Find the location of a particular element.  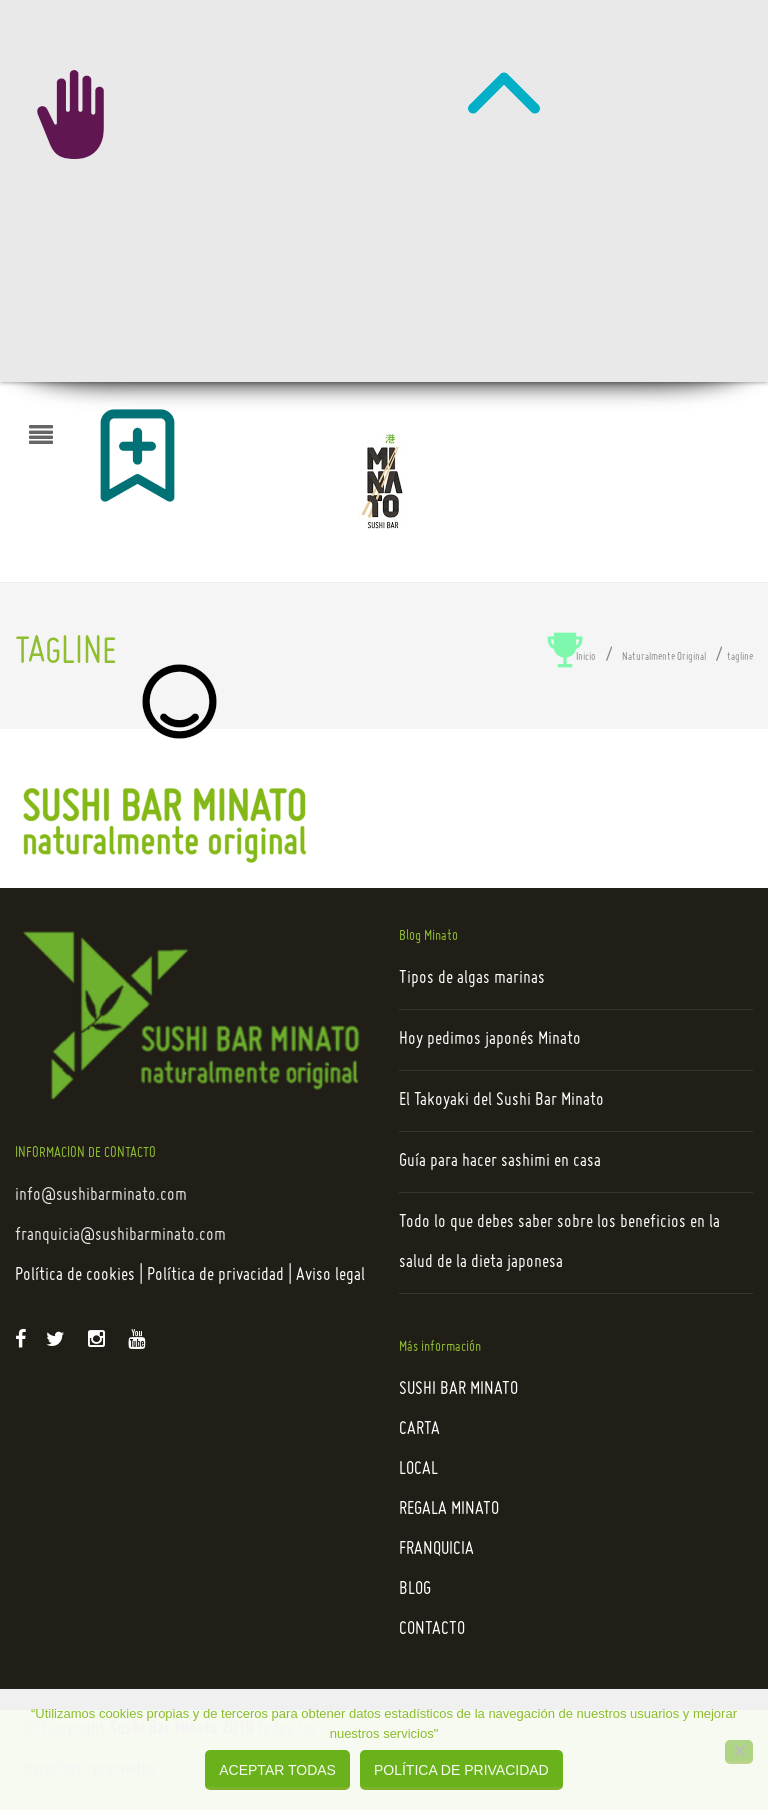

apply inner shadow effect to bottom edge is located at coordinates (179, 701).